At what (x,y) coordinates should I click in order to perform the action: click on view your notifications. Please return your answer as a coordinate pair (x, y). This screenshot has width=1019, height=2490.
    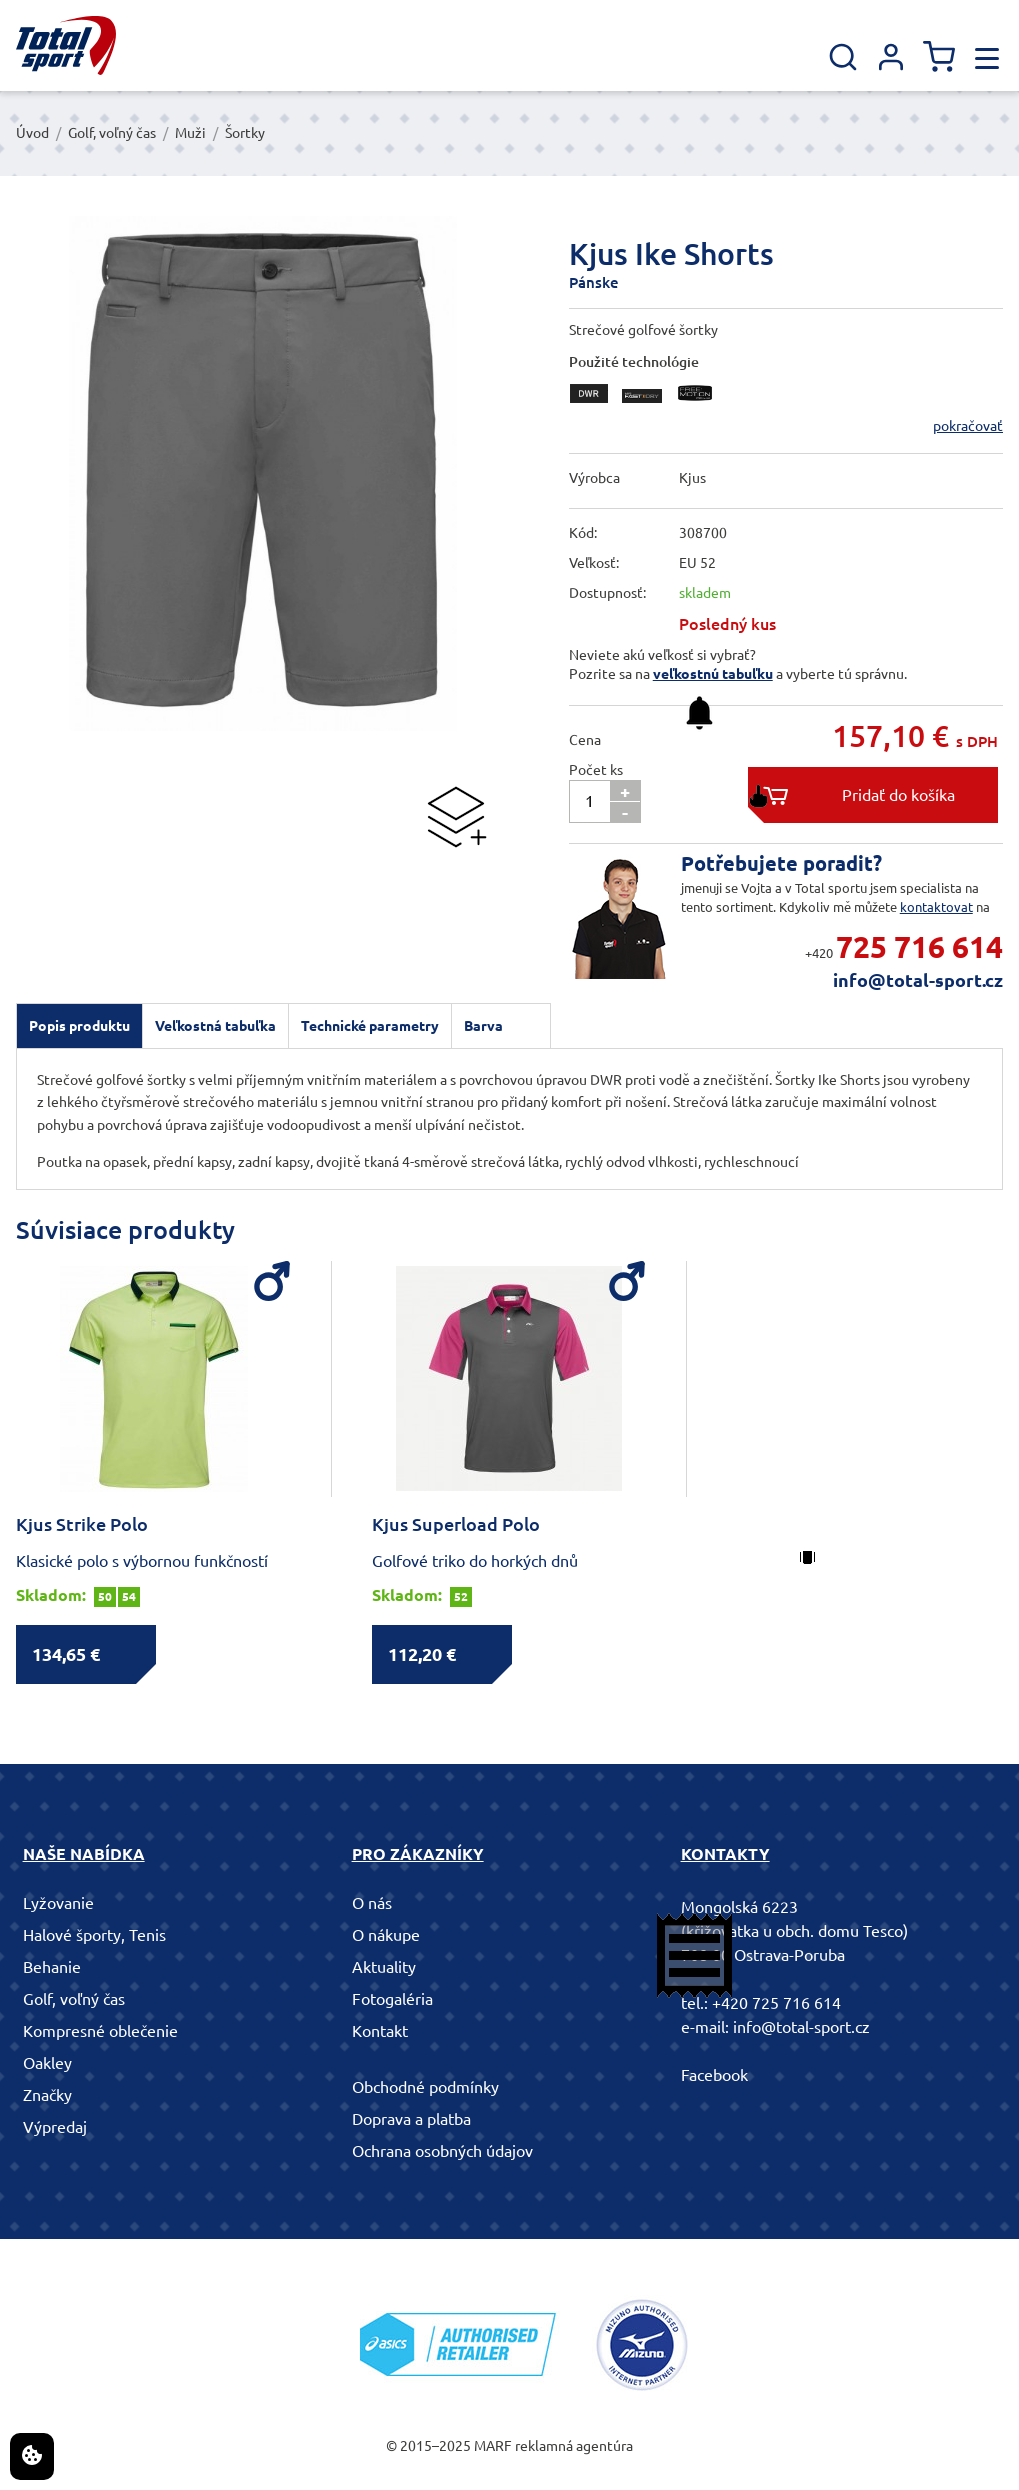
    Looking at the image, I should click on (699, 712).